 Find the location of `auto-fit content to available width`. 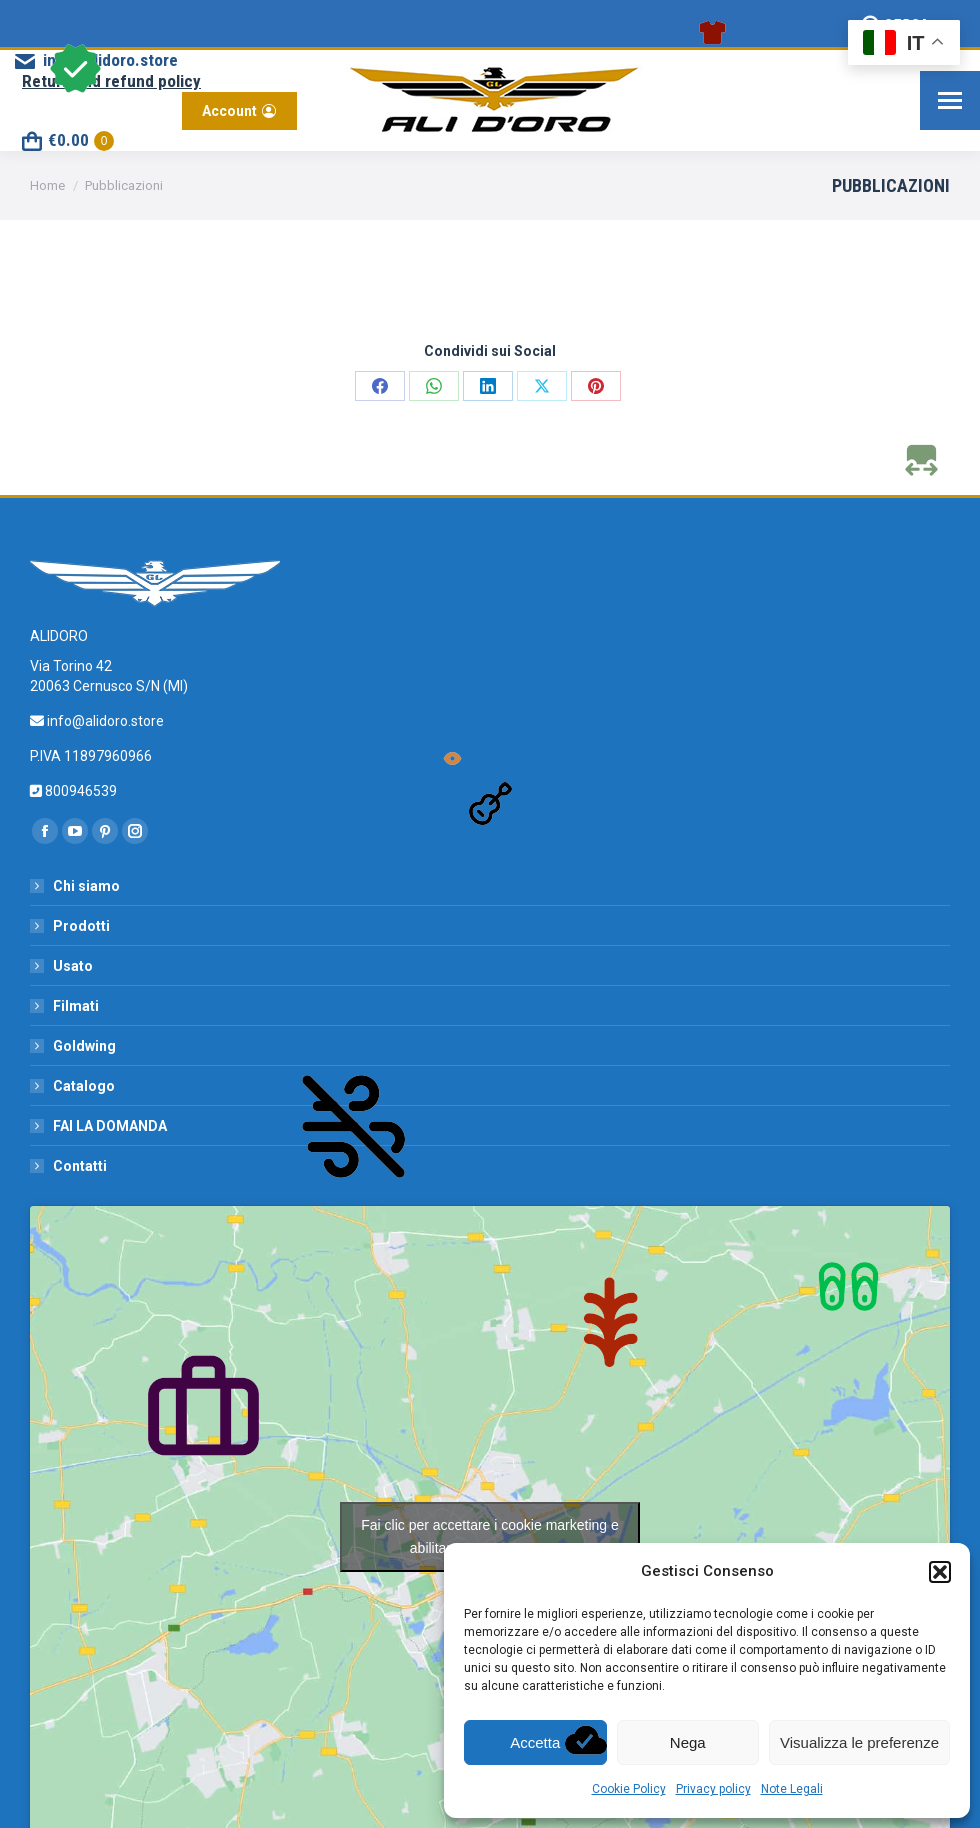

auto-fit content to available width is located at coordinates (921, 459).